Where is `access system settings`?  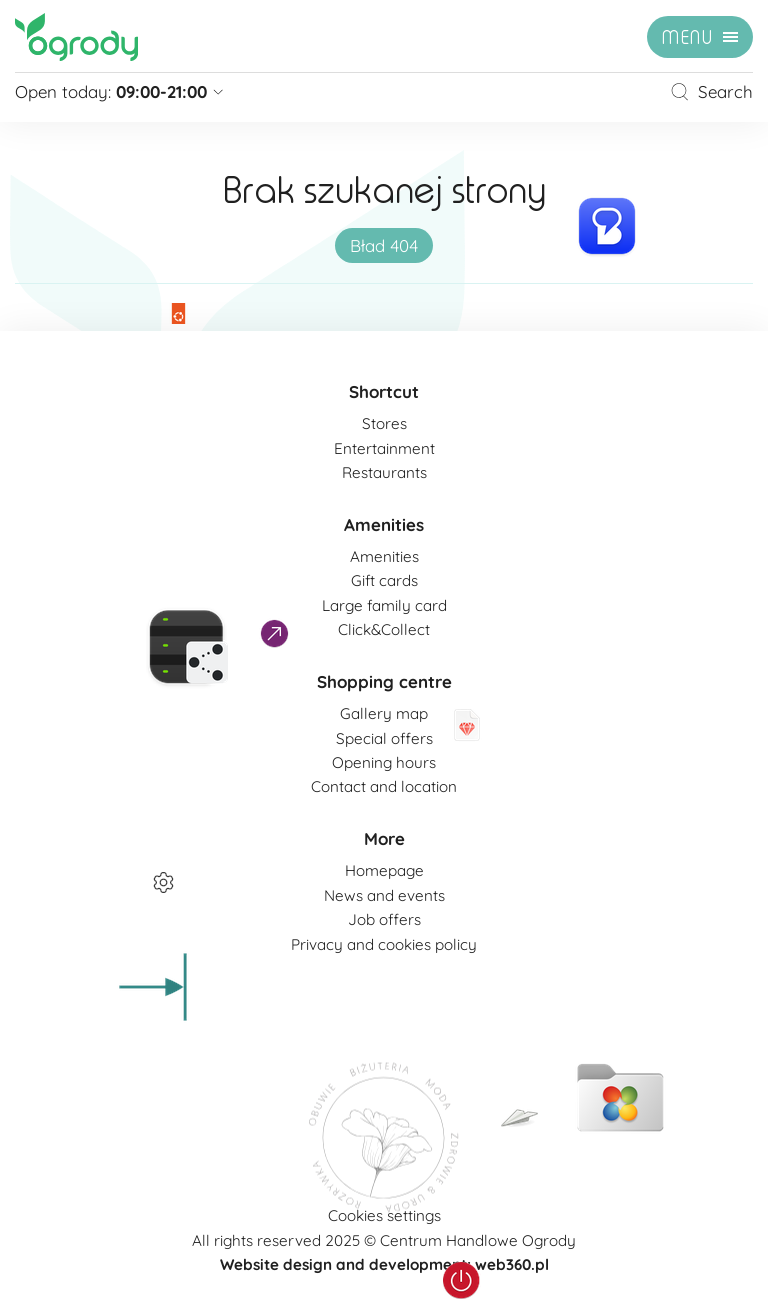 access system settings is located at coordinates (163, 882).